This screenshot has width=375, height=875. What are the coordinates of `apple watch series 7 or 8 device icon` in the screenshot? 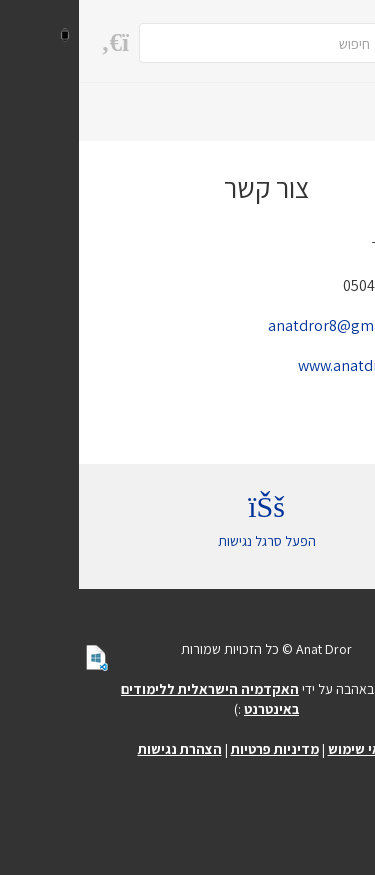 It's located at (65, 35).